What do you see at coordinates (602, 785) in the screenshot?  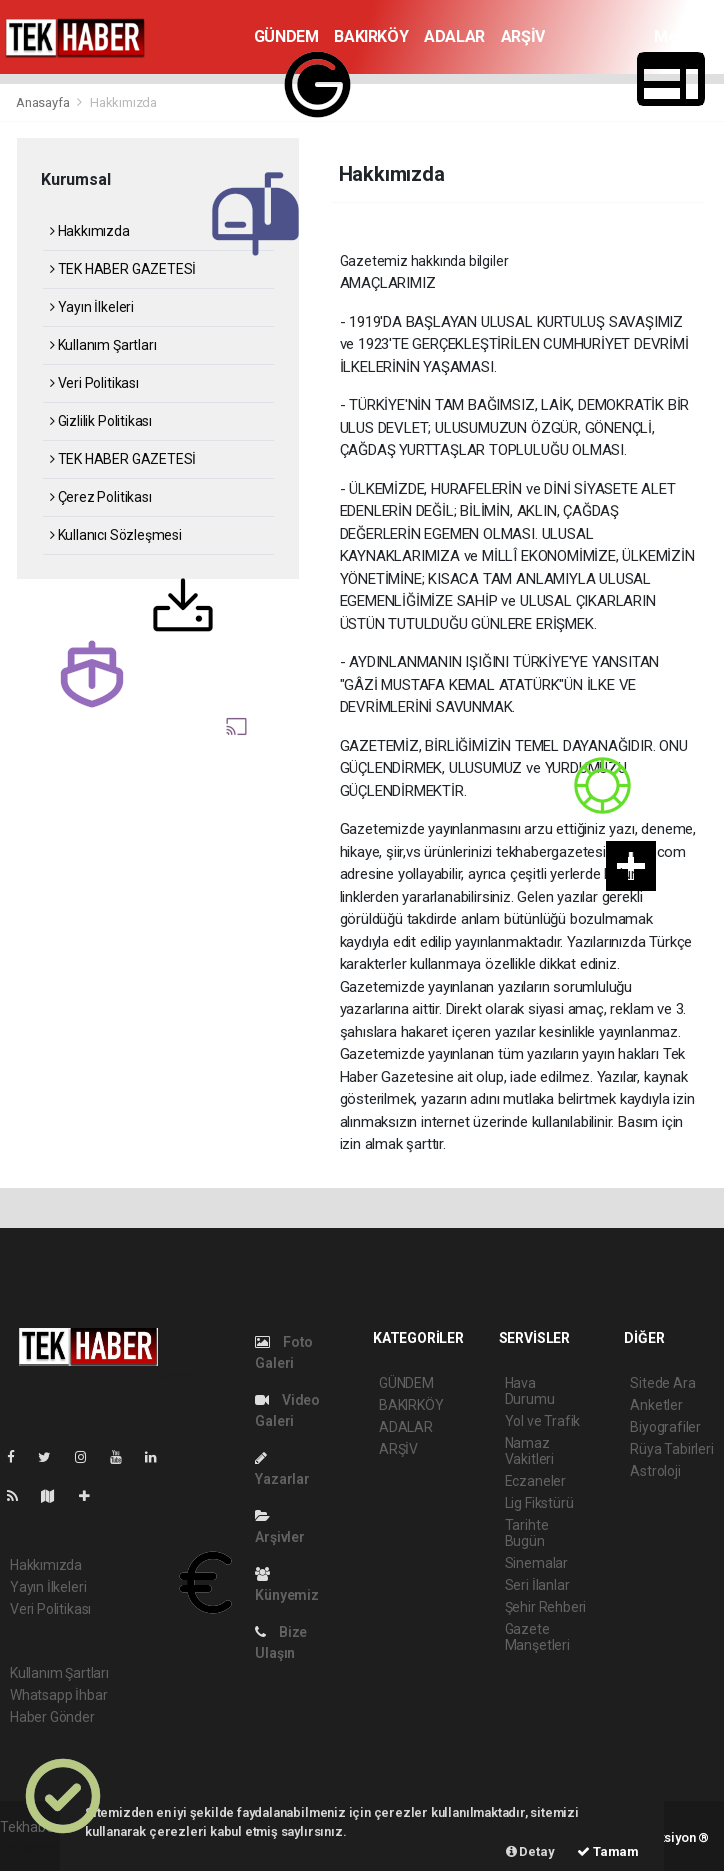 I see `access casino or gambling games` at bounding box center [602, 785].